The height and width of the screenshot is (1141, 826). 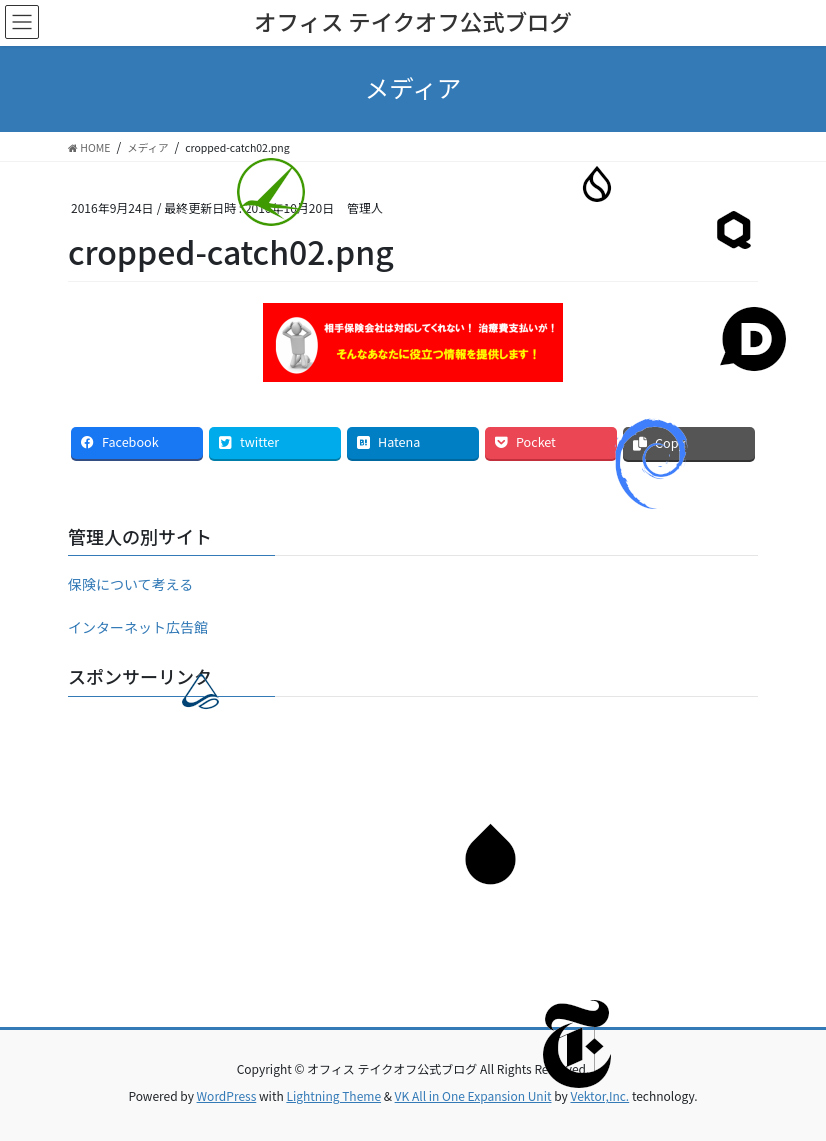 I want to click on mobx-state-tree library logo, so click(x=200, y=691).